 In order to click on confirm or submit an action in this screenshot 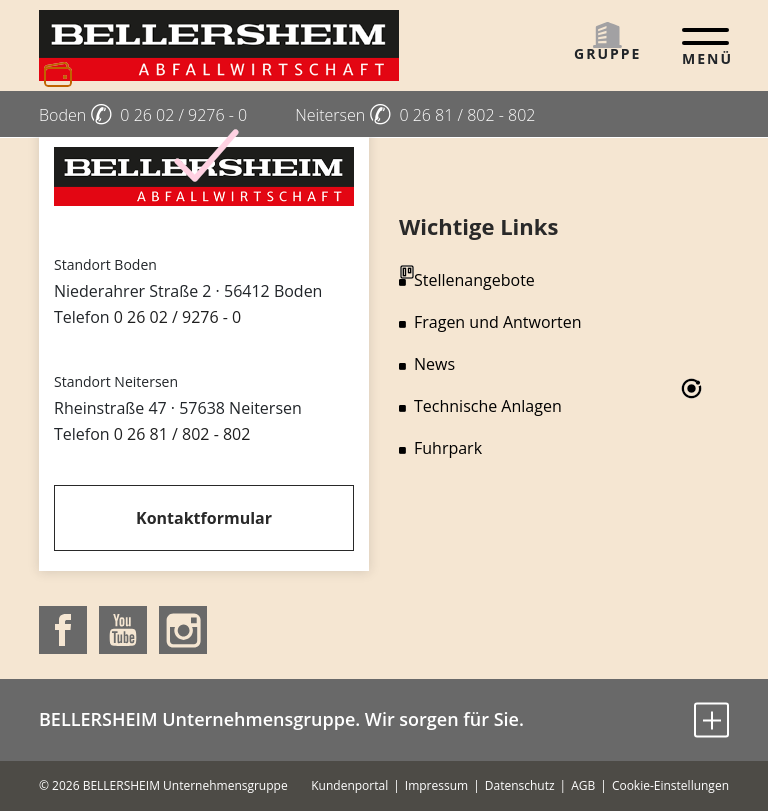, I will do `click(206, 155)`.